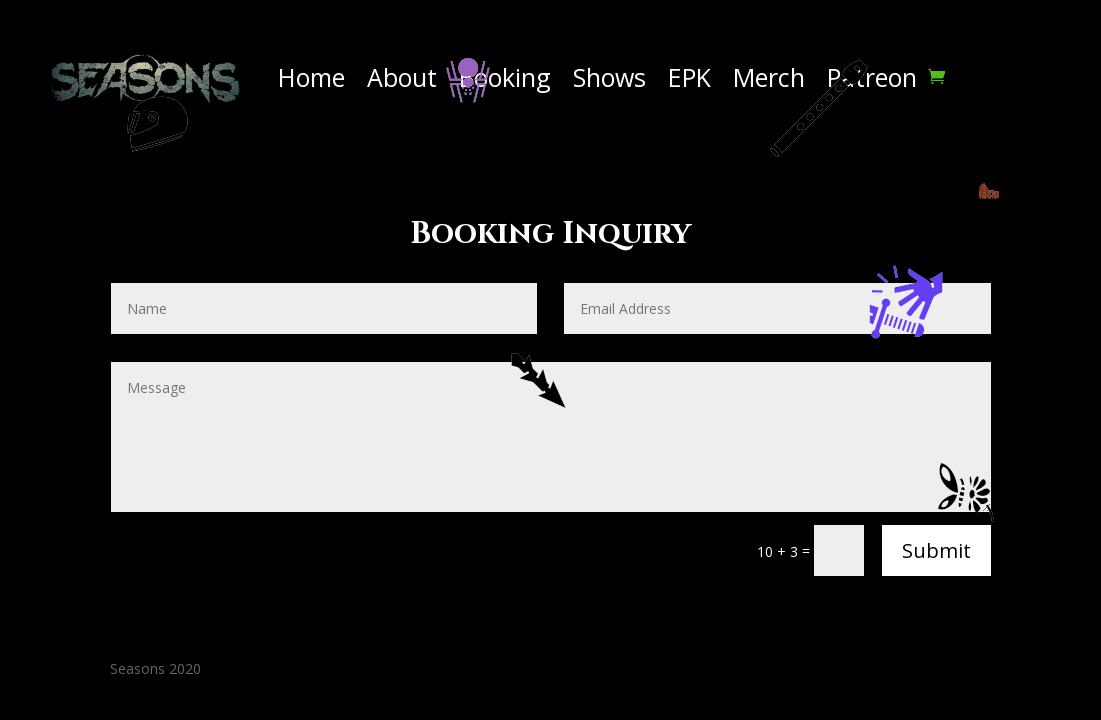  I want to click on access garden or nature-themed game content, so click(965, 492).